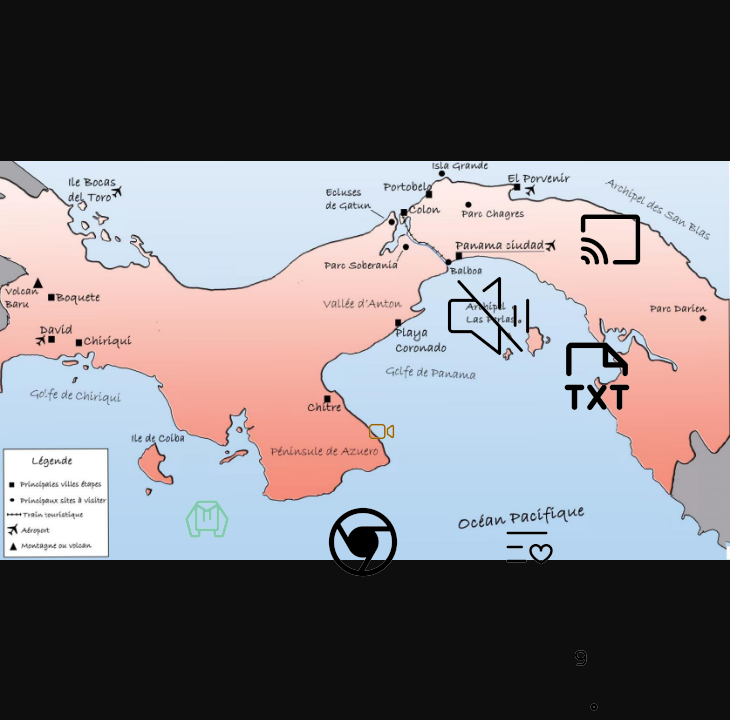 The image size is (730, 720). I want to click on indicates the number nine in a count or quantity, so click(581, 658).